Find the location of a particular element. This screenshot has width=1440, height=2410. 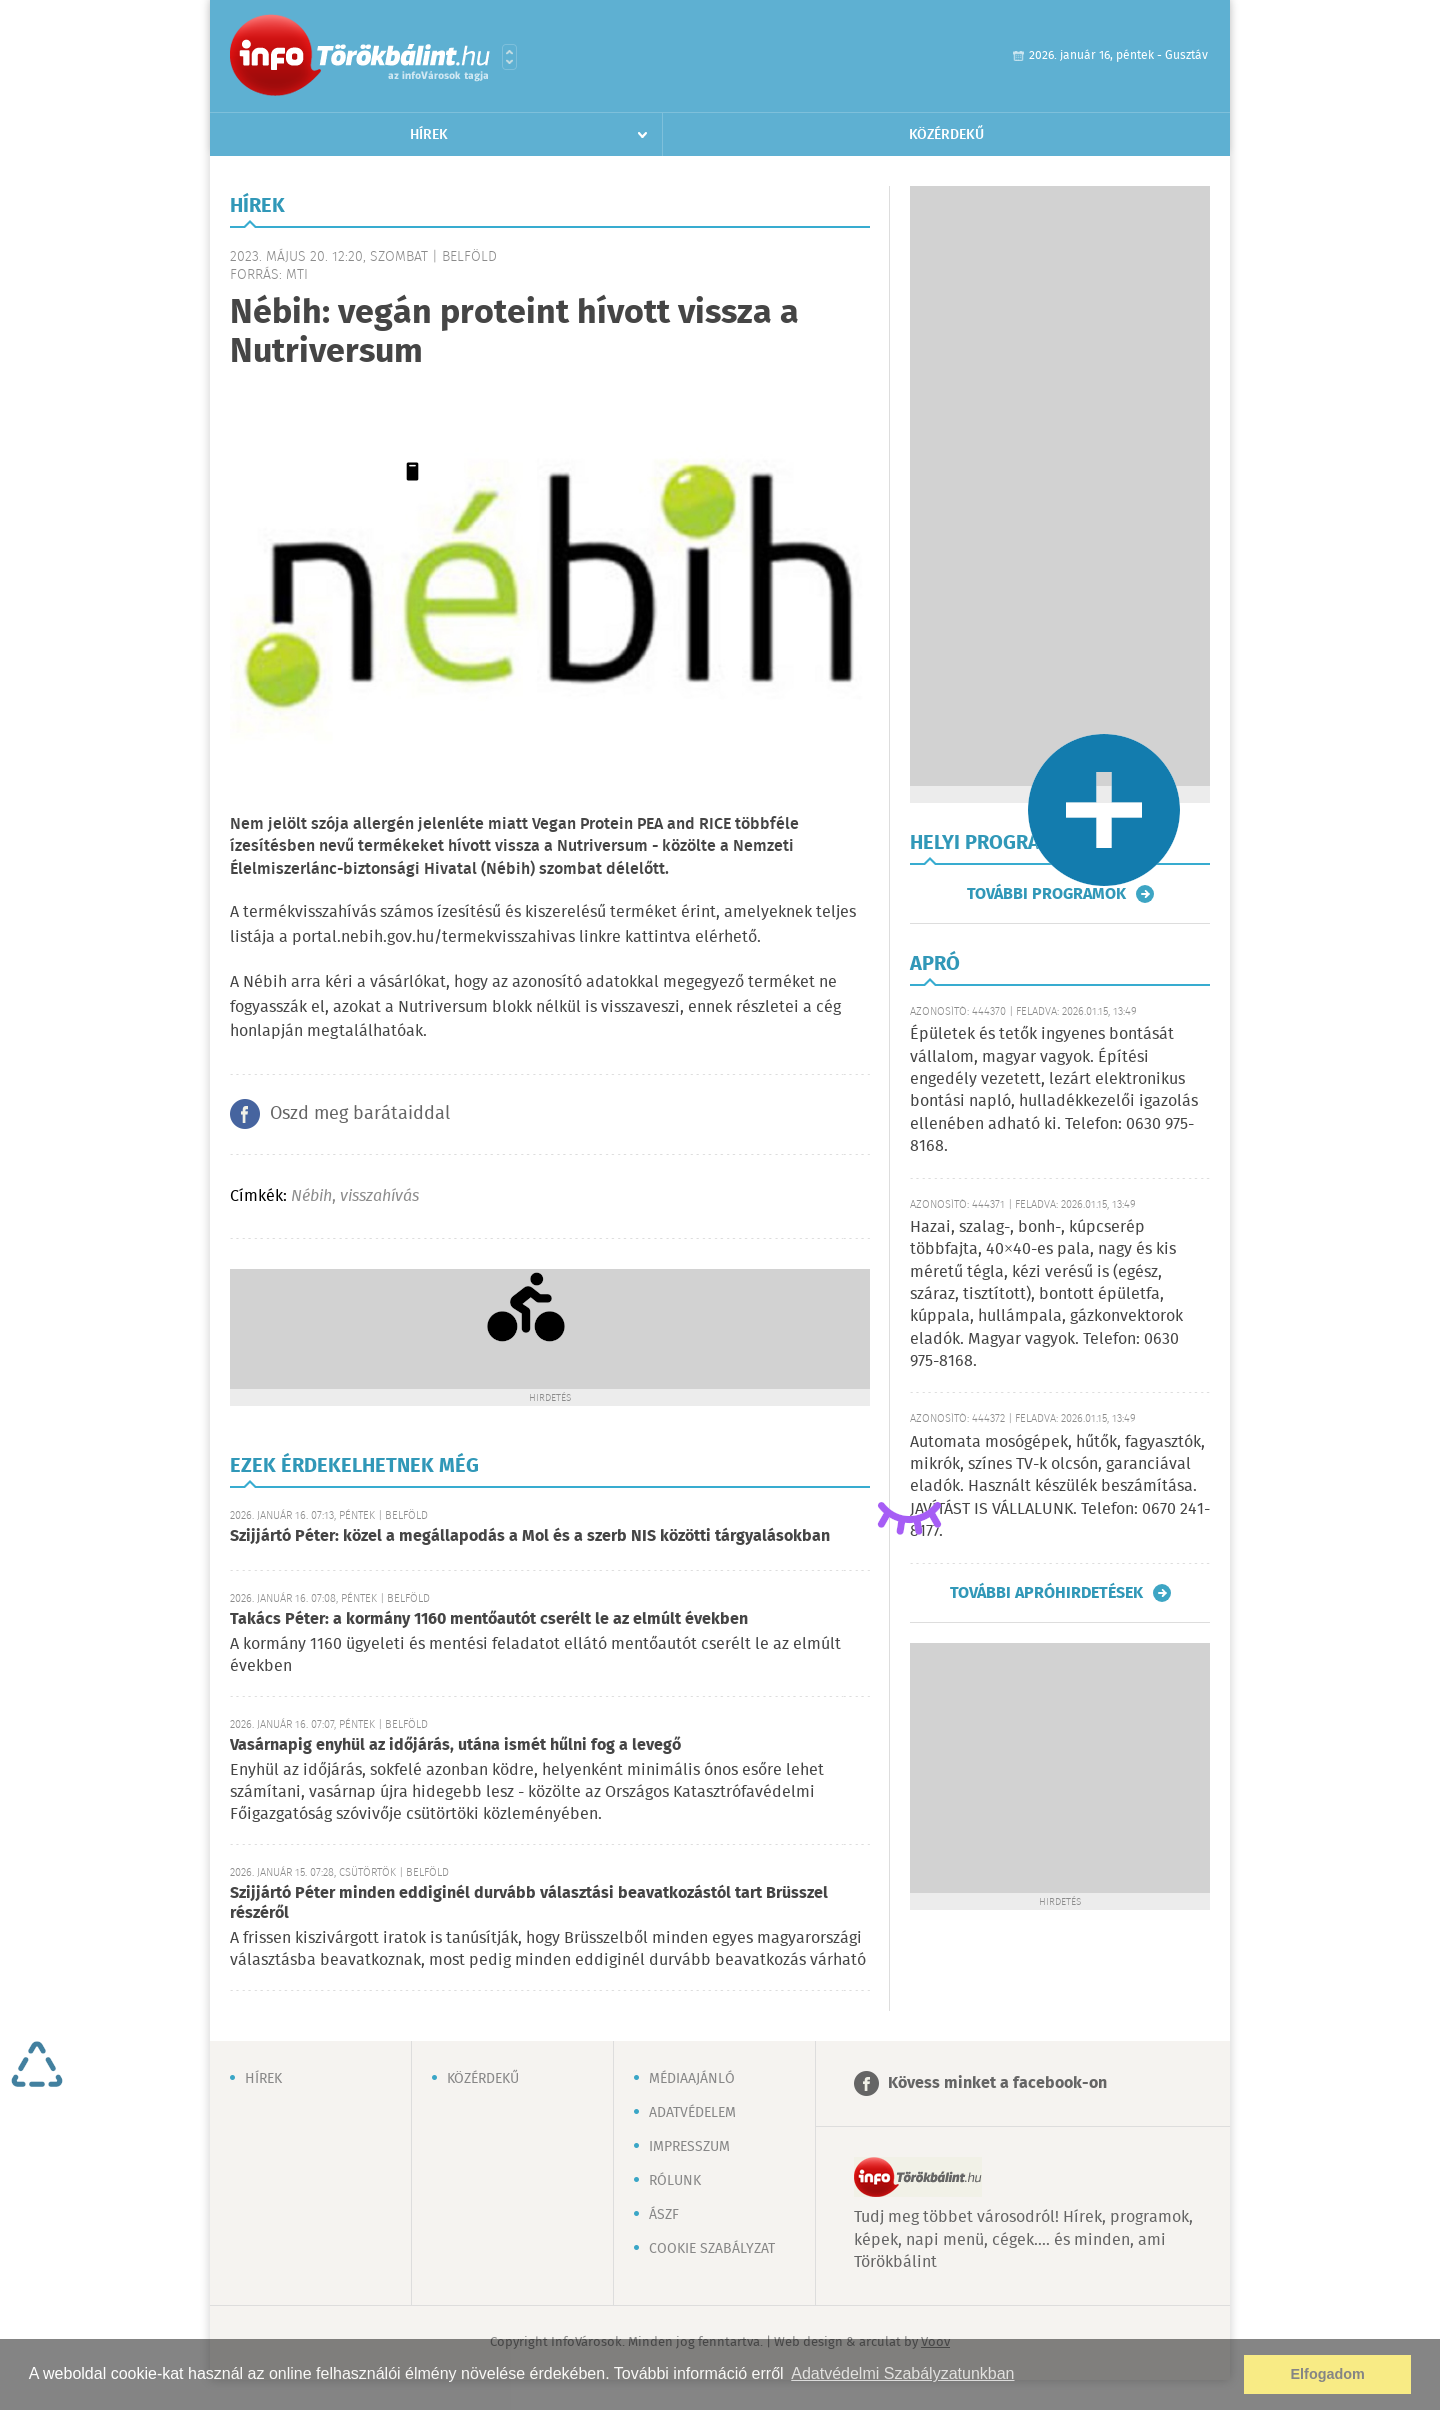

indicates a recycling or refresh cycle is located at coordinates (37, 2065).